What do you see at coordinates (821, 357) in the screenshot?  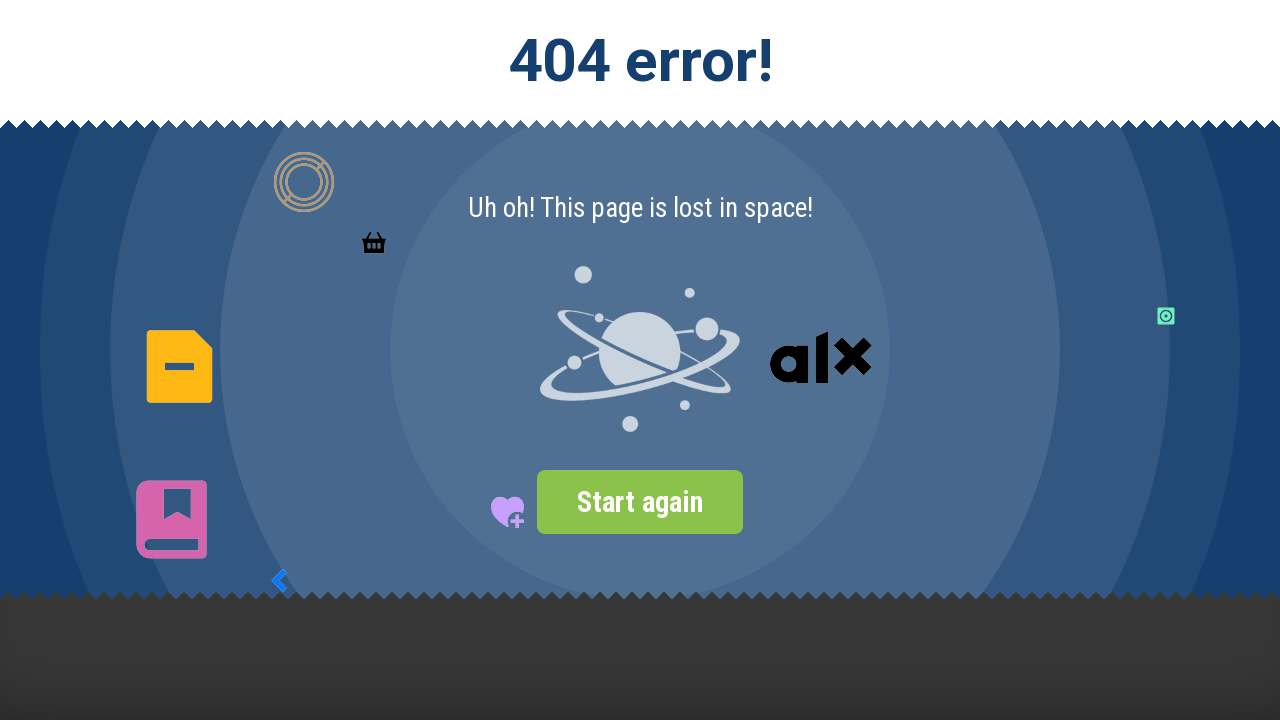 I see `alx brand logo` at bounding box center [821, 357].